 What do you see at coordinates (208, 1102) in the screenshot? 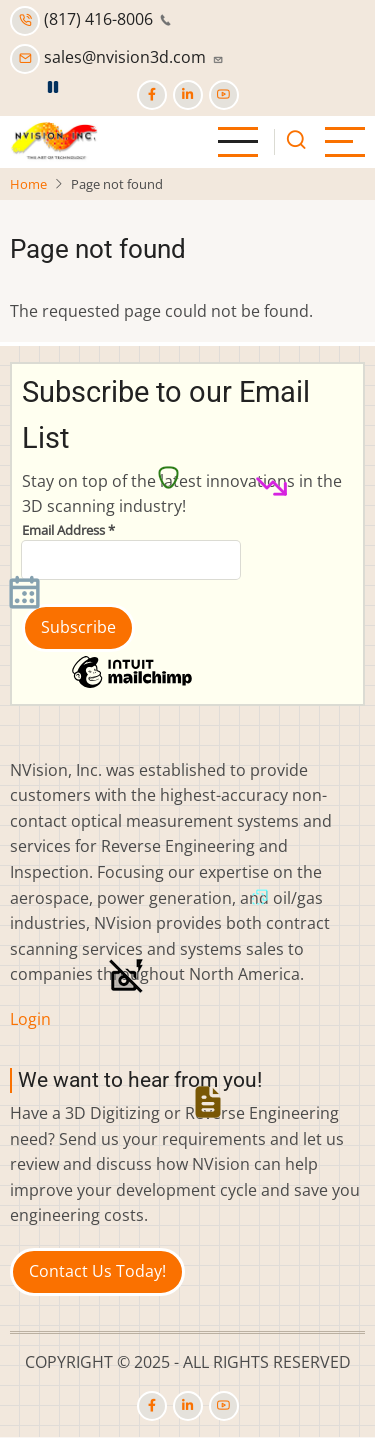
I see `view document contents` at bounding box center [208, 1102].